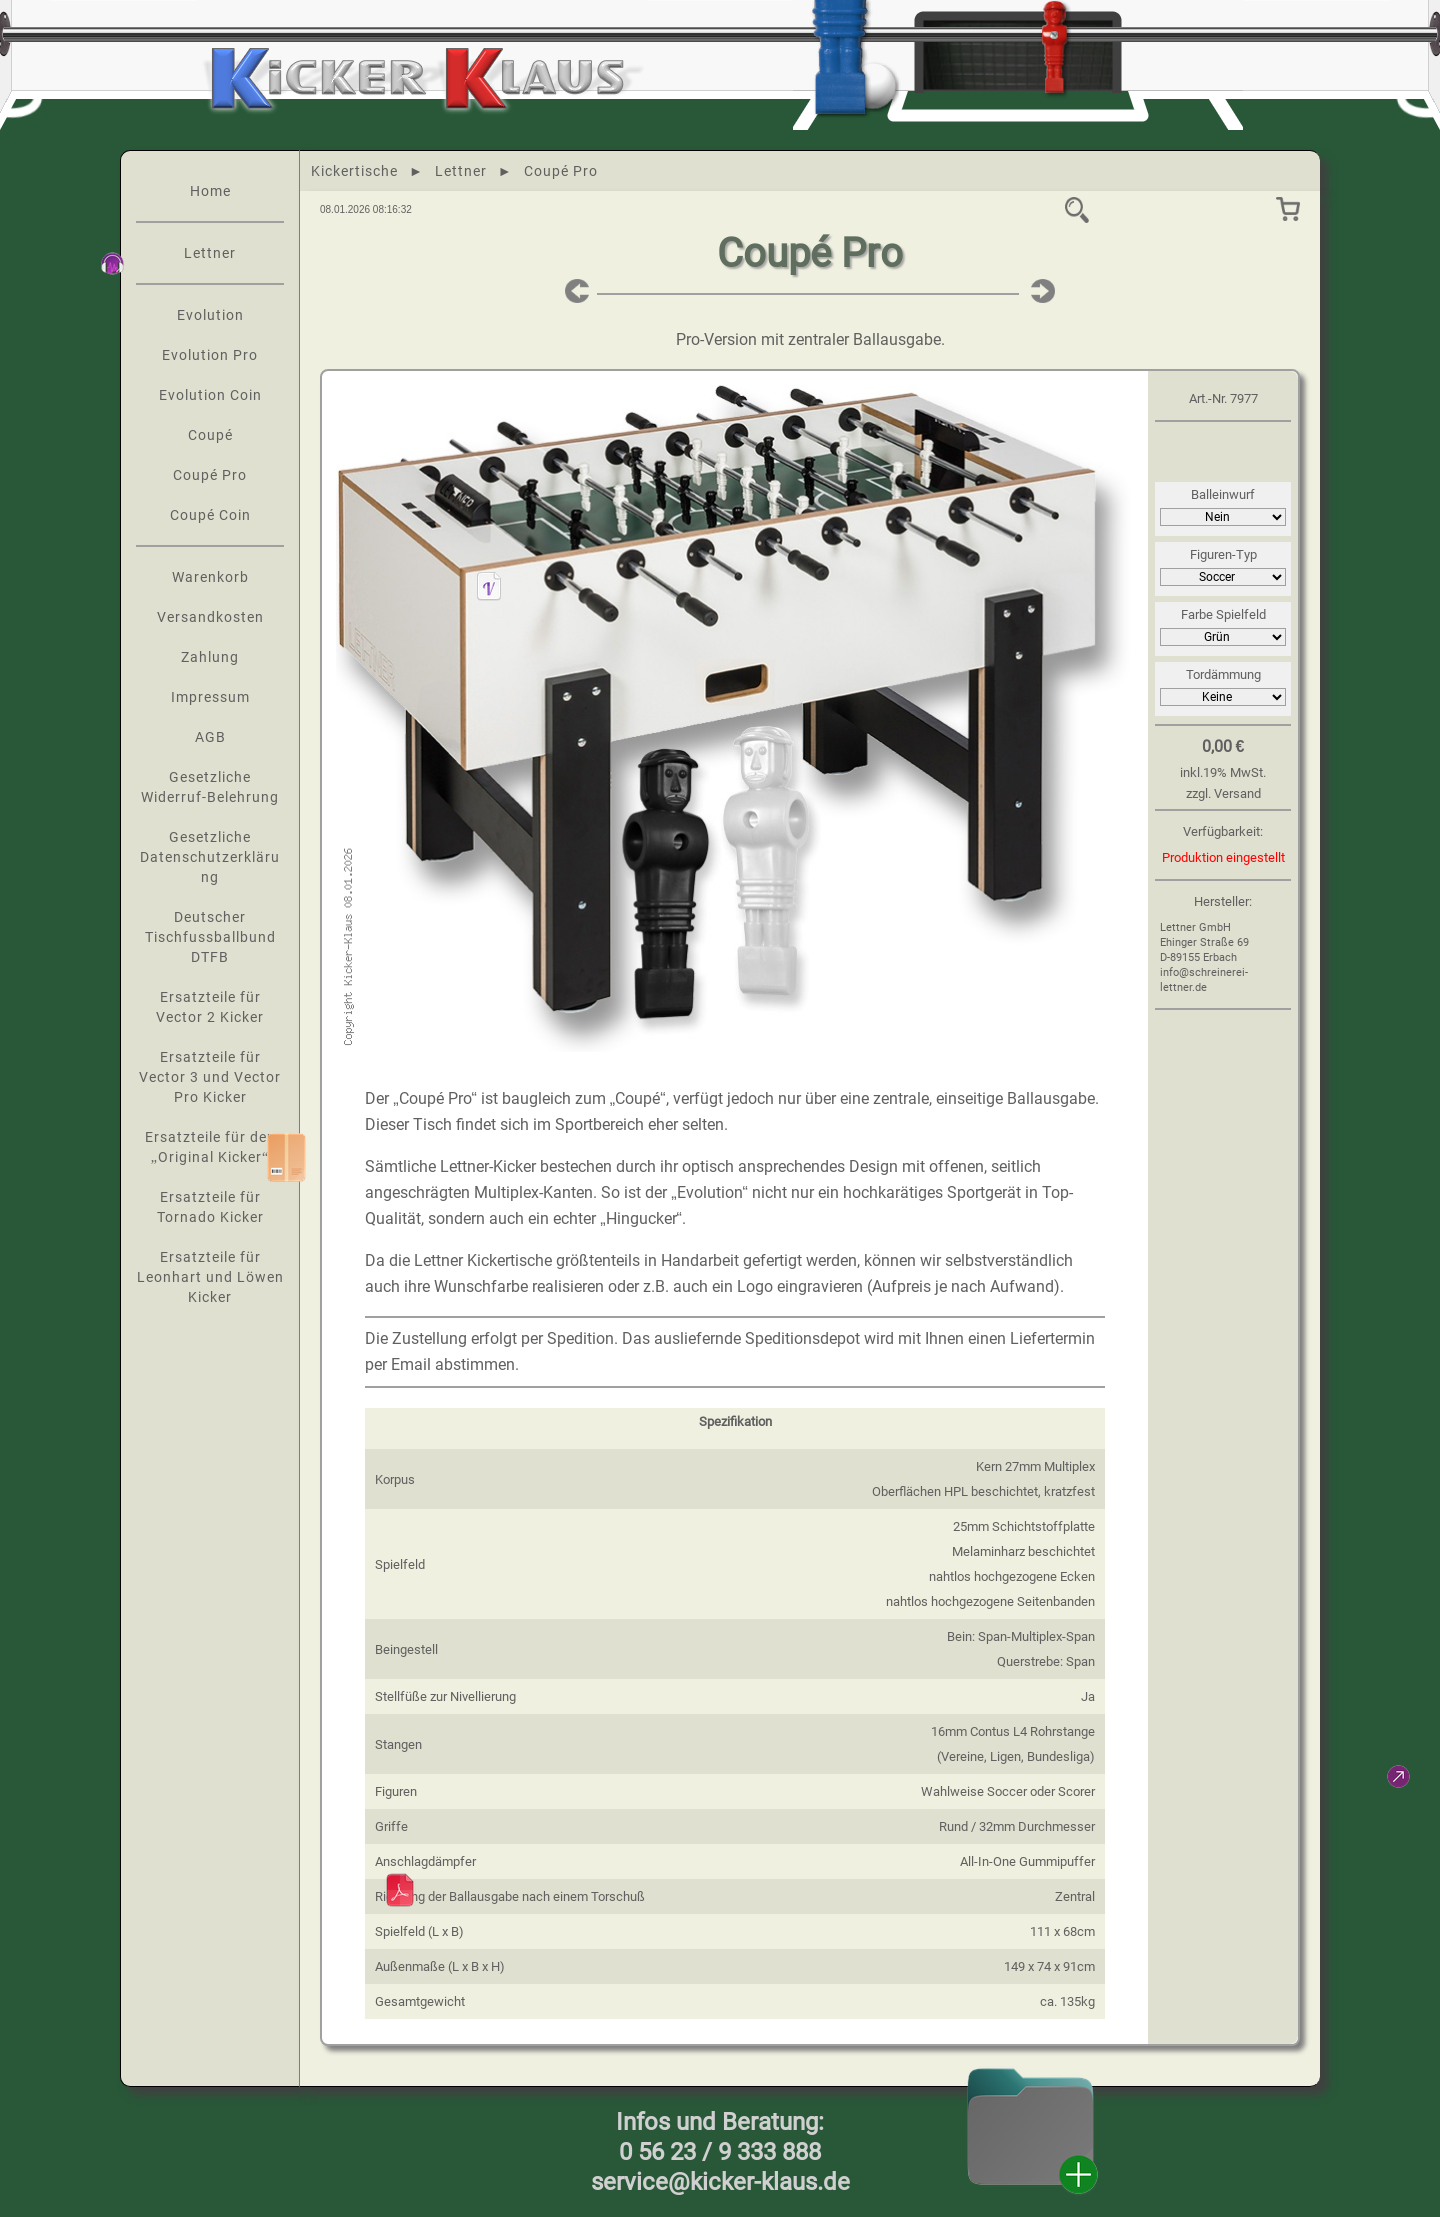  Describe the element at coordinates (112, 263) in the screenshot. I see `audio headset device connected` at that location.